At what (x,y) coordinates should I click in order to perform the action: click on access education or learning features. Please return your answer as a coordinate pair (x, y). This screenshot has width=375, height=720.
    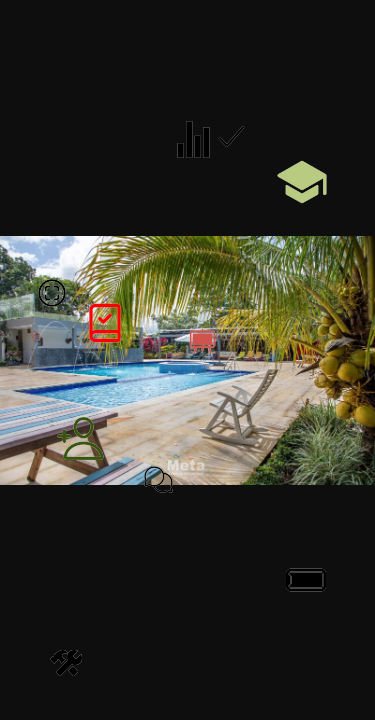
    Looking at the image, I should click on (302, 182).